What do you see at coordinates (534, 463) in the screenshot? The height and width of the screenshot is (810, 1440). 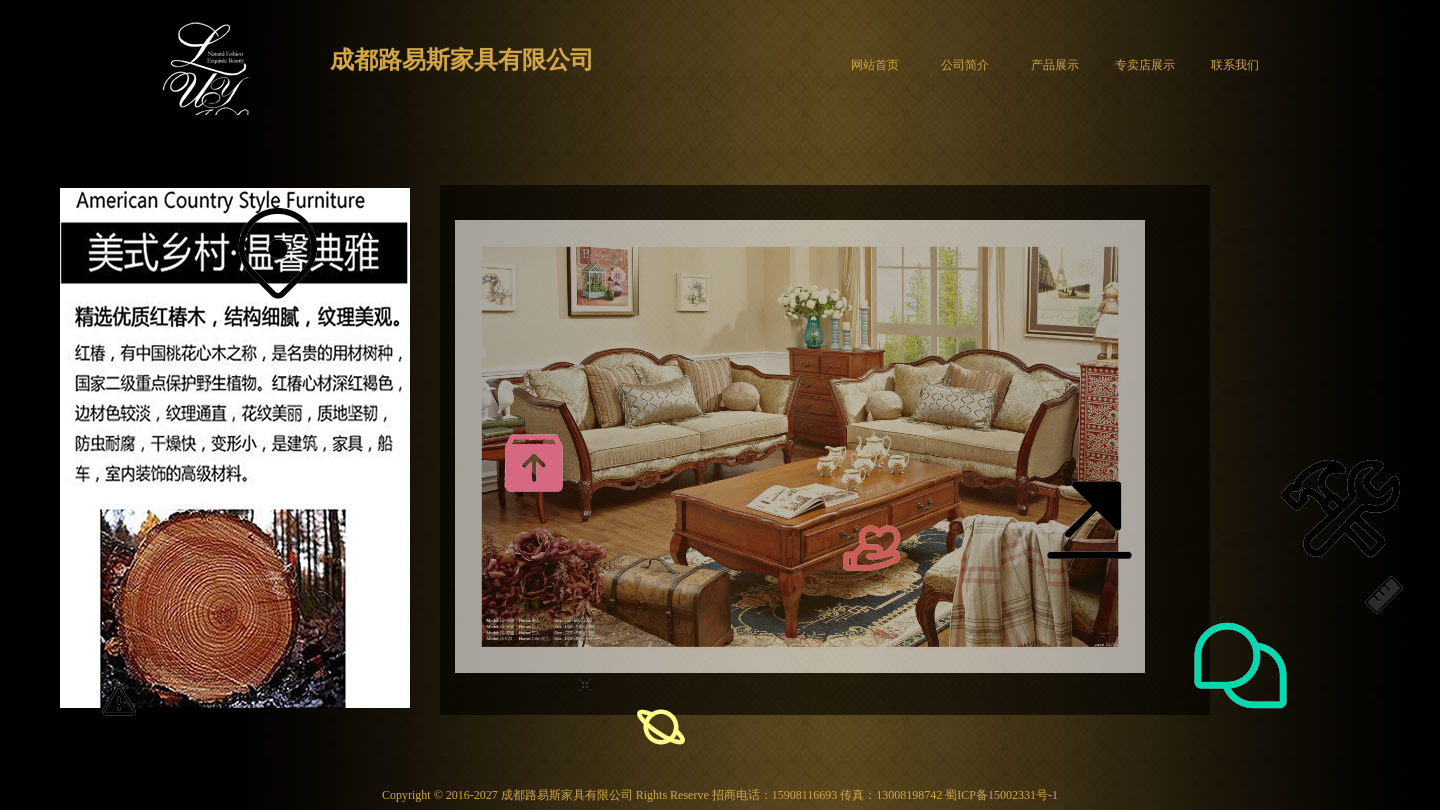 I see `upload file to storage` at bounding box center [534, 463].